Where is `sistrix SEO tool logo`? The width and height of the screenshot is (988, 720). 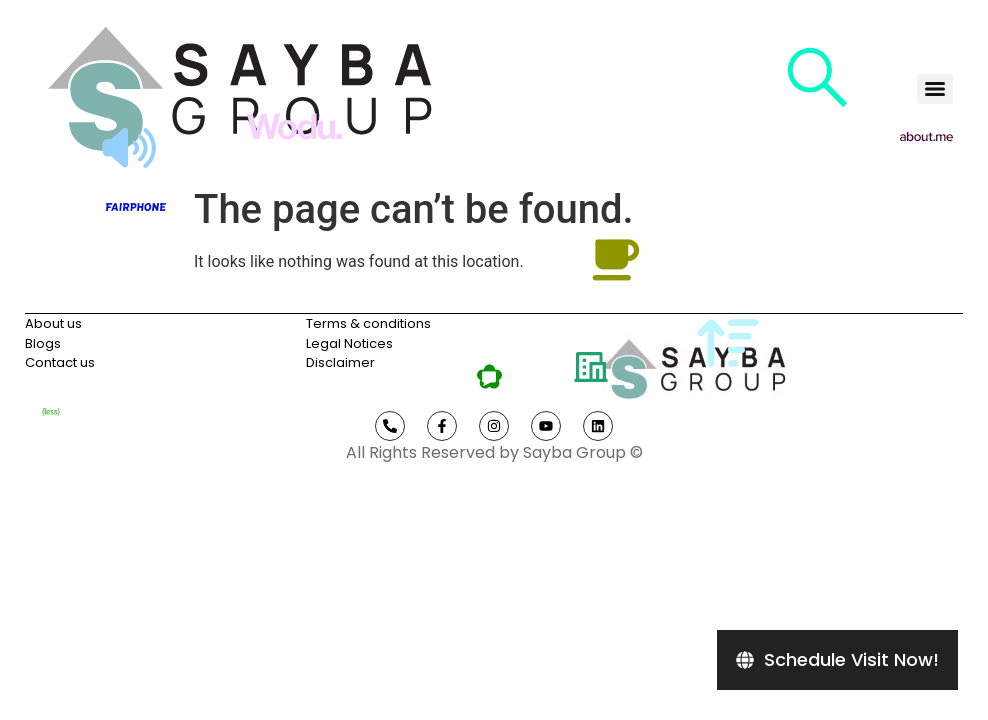
sistrix SEO tool logo is located at coordinates (817, 77).